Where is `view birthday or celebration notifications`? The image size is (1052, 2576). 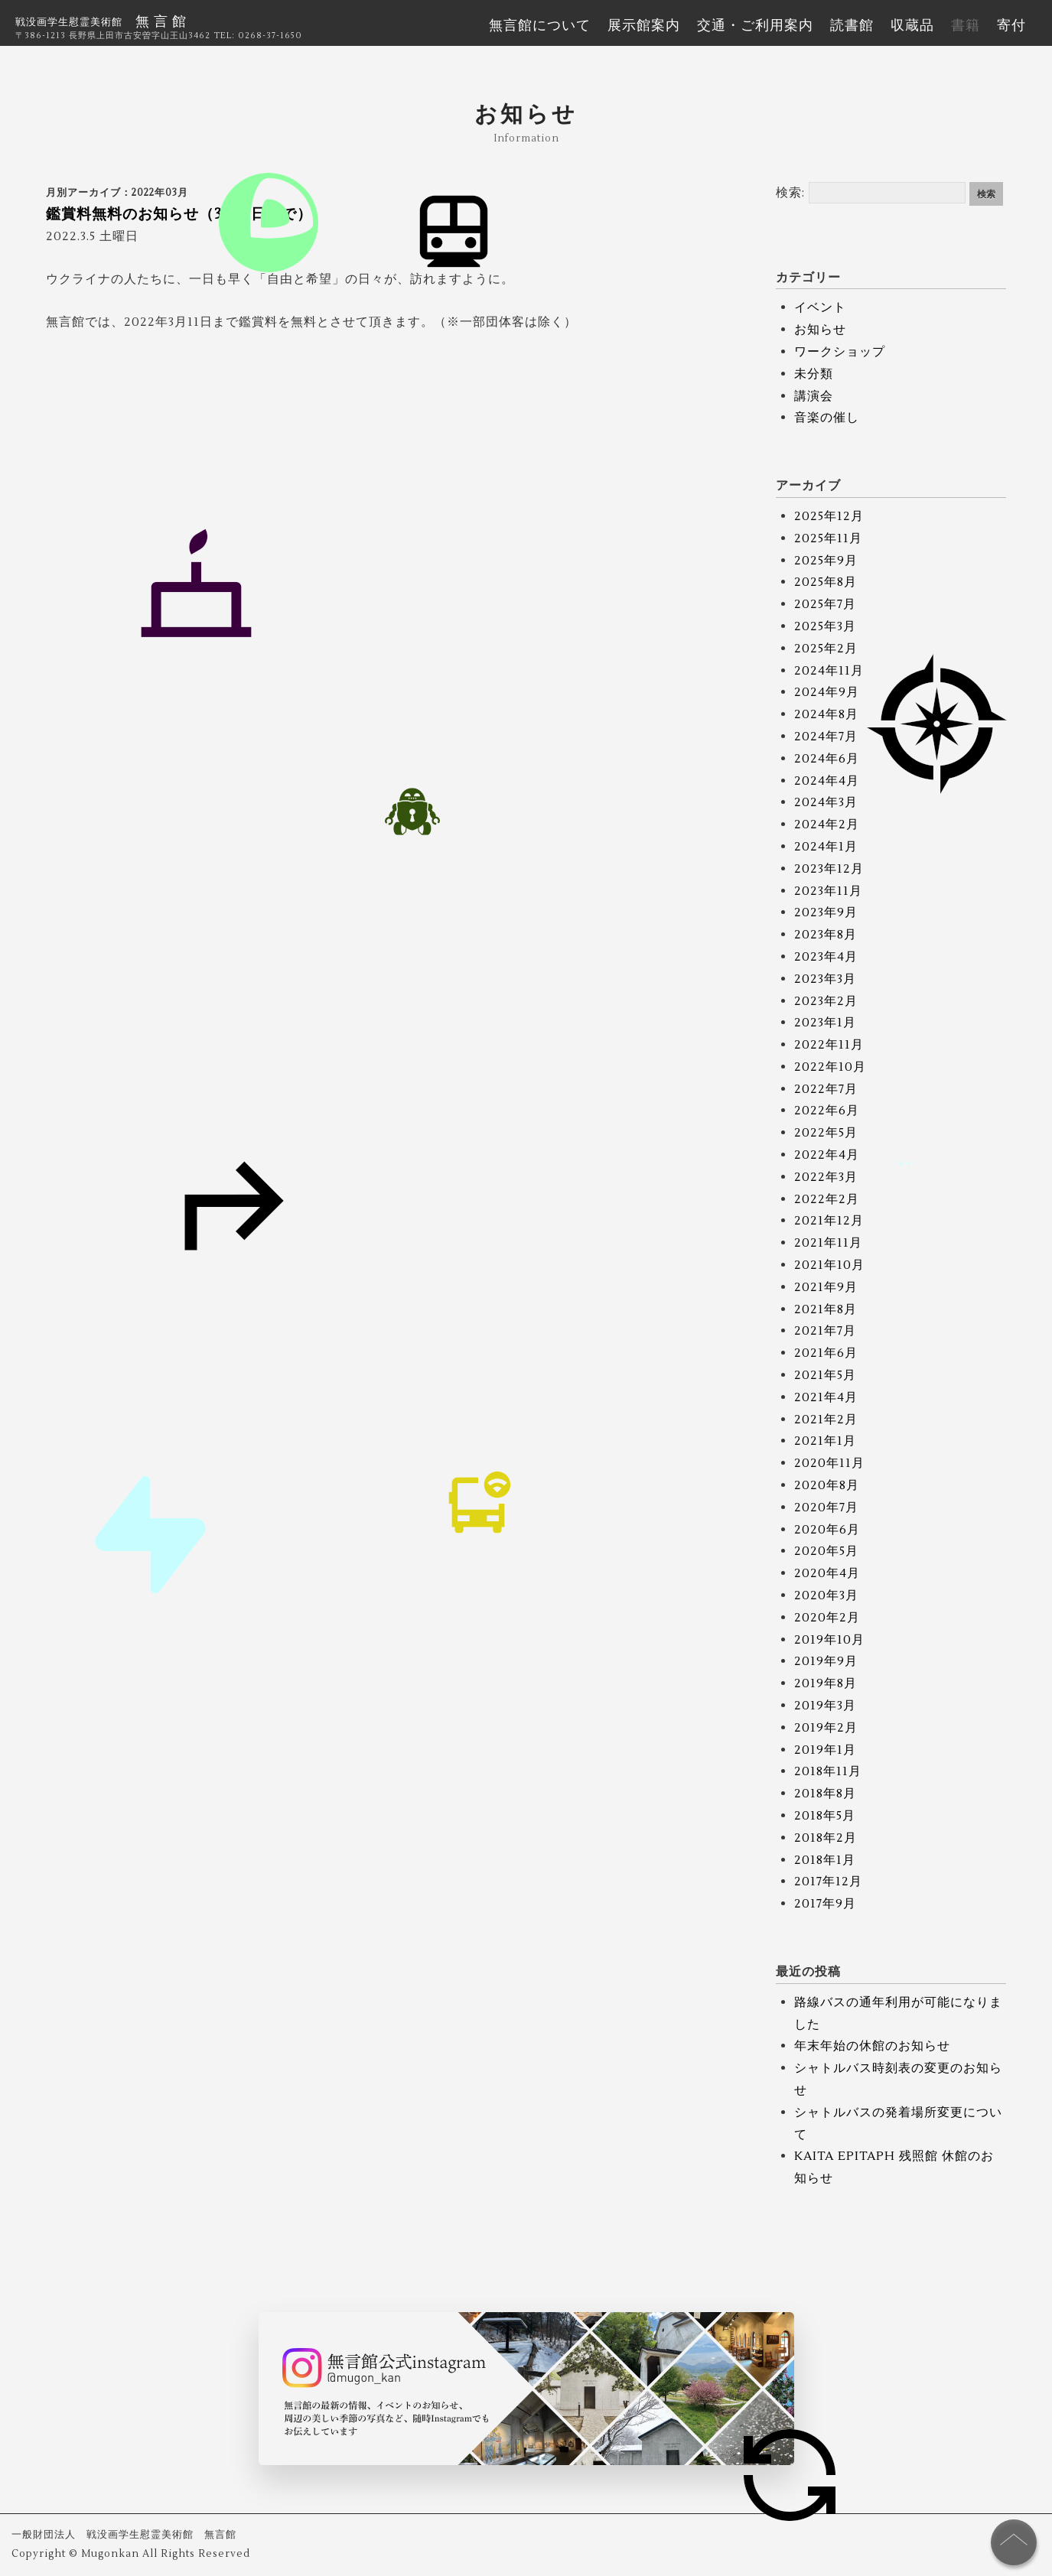 view birthday or celebration notifications is located at coordinates (196, 587).